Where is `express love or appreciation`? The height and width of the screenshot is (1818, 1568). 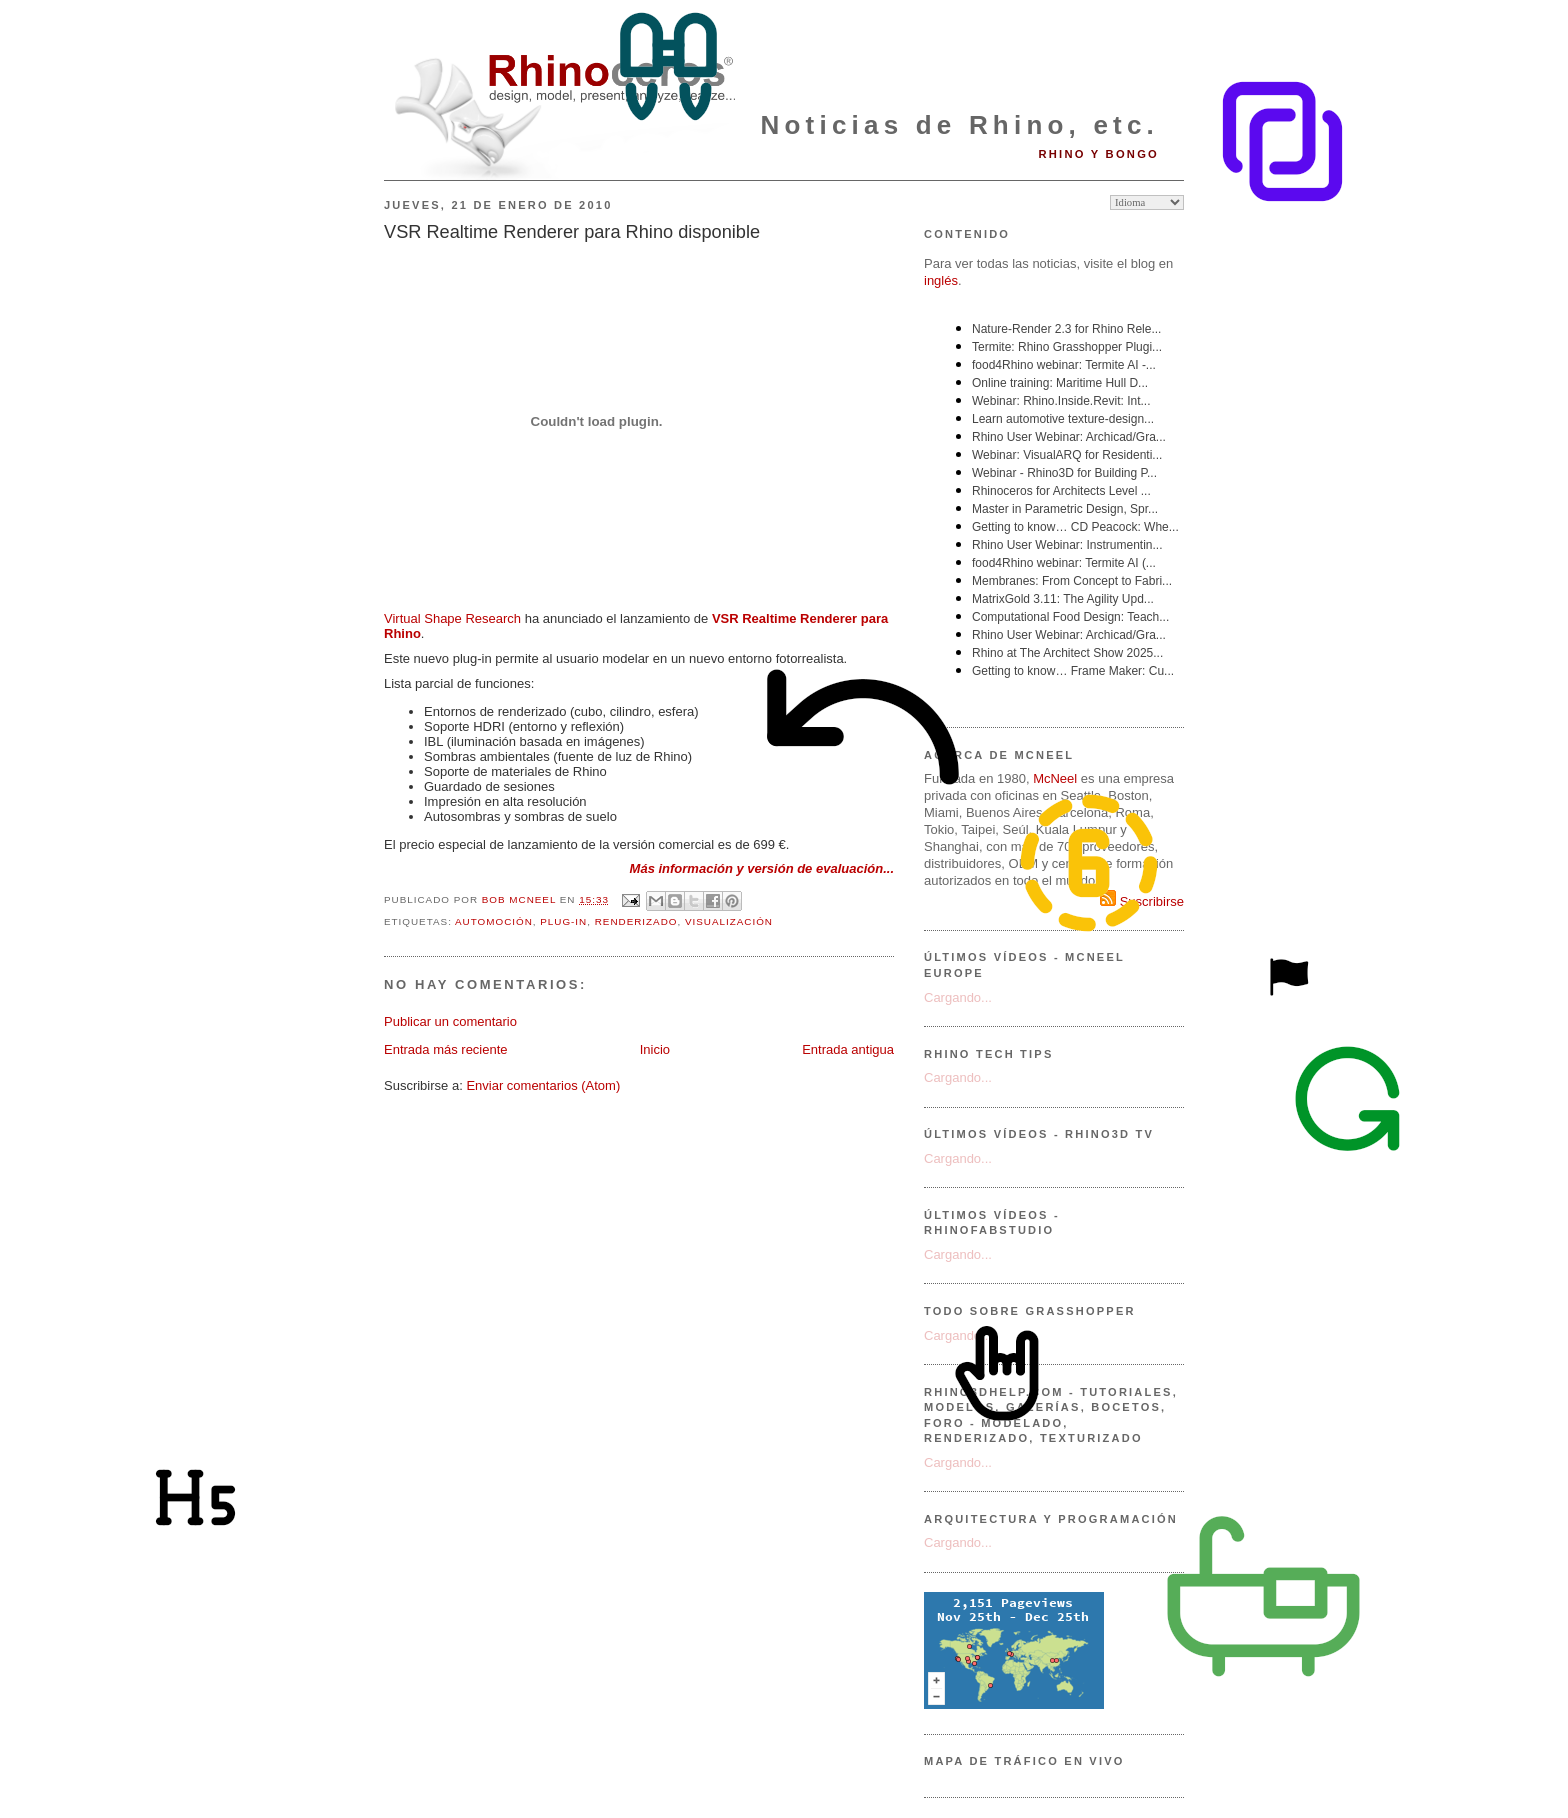
express love or appreciation is located at coordinates (998, 1371).